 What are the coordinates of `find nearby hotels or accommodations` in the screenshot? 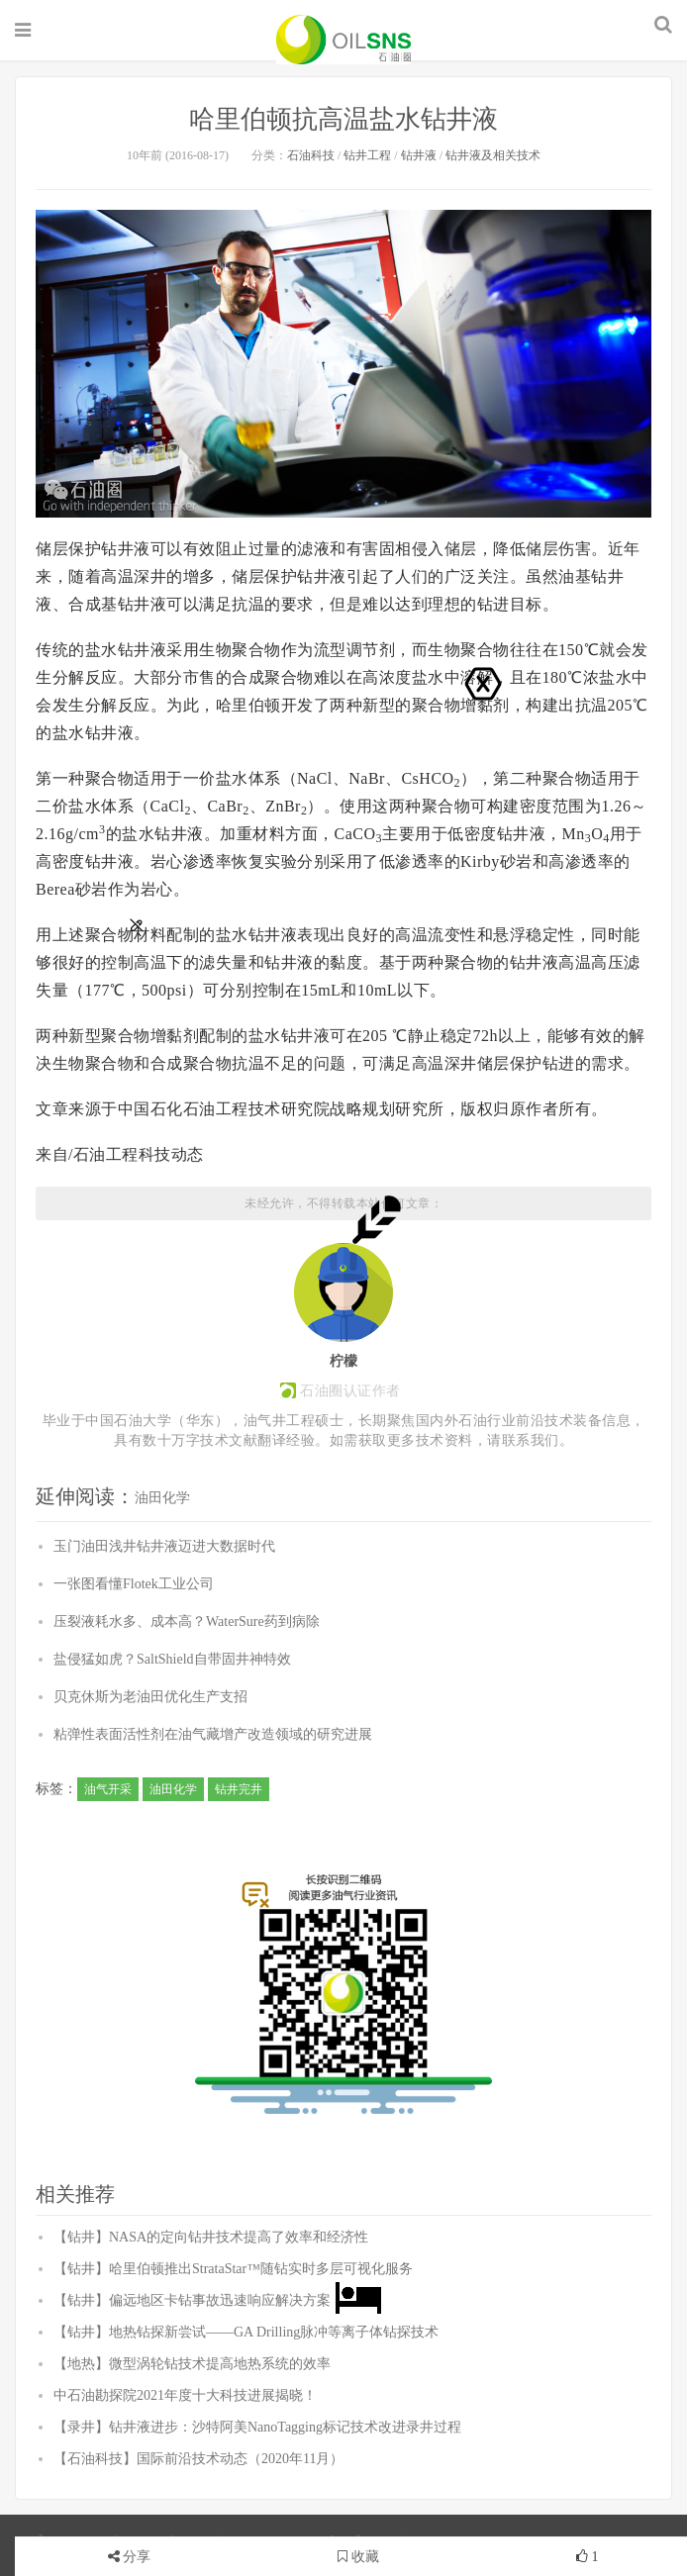 It's located at (358, 2297).